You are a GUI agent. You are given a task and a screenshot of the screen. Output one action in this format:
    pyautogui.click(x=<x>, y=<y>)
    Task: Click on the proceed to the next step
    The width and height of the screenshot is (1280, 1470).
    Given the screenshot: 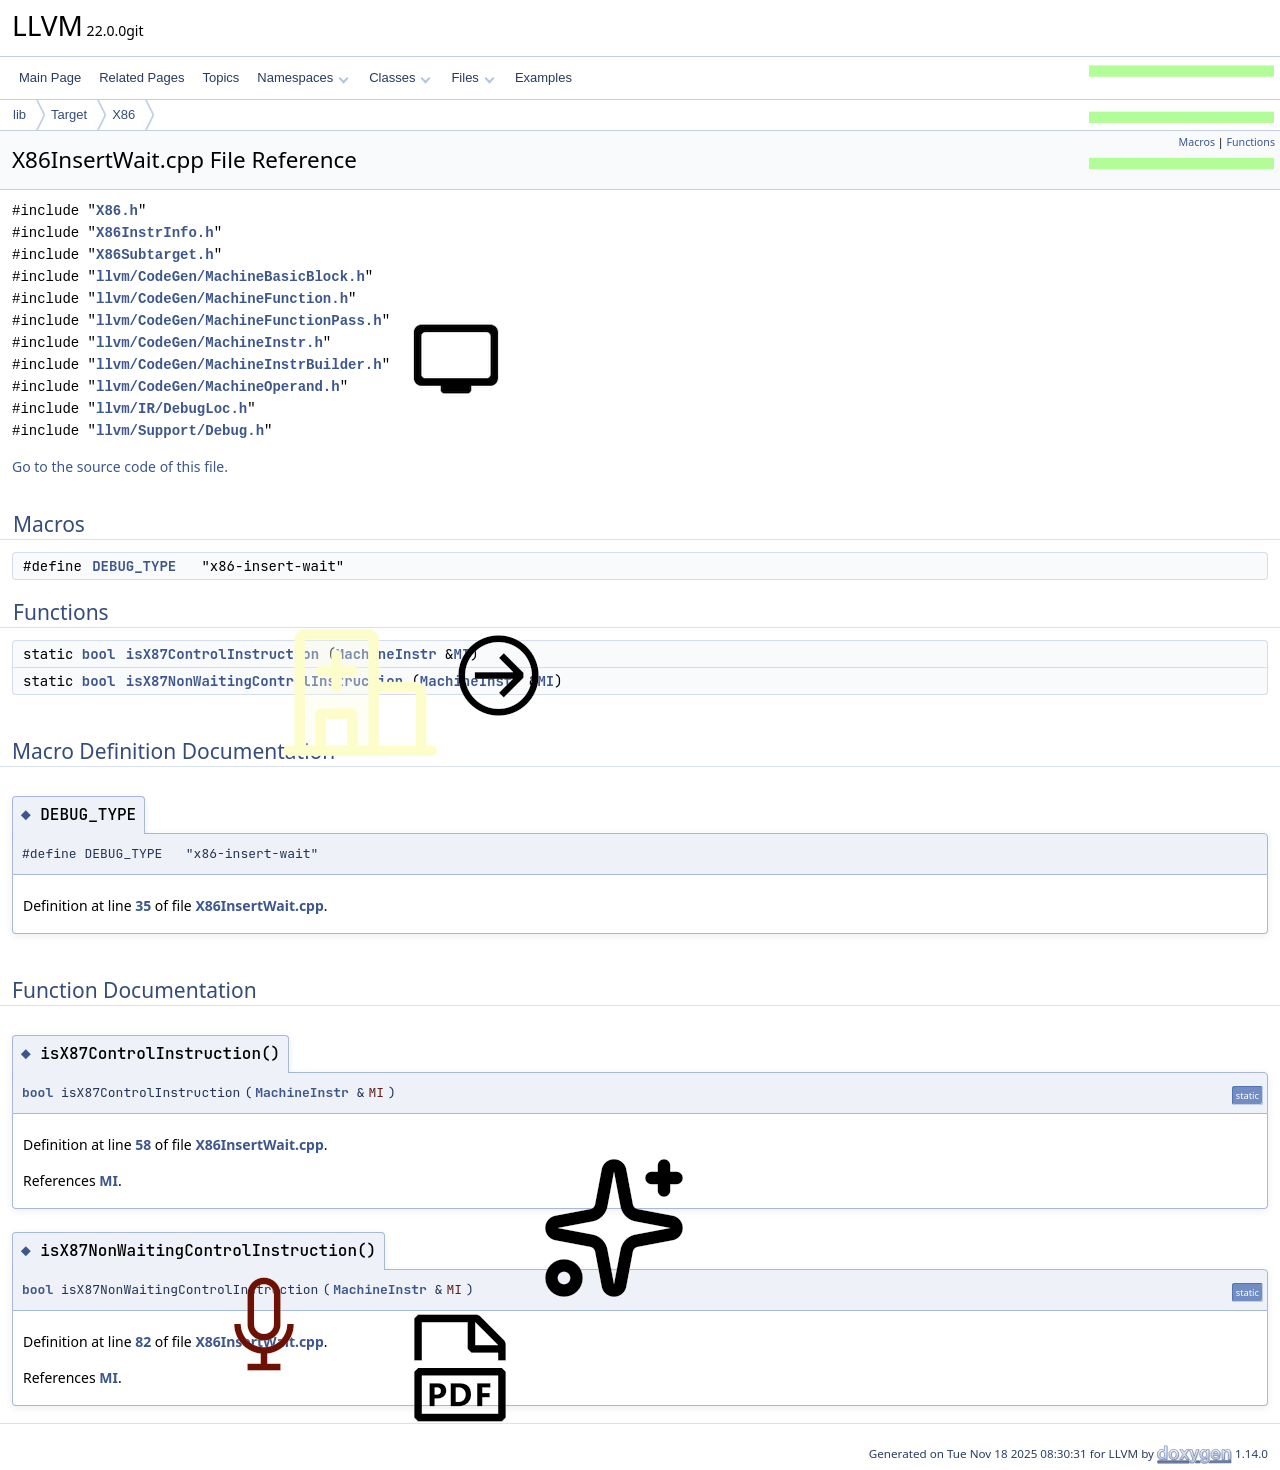 What is the action you would take?
    pyautogui.click(x=498, y=675)
    